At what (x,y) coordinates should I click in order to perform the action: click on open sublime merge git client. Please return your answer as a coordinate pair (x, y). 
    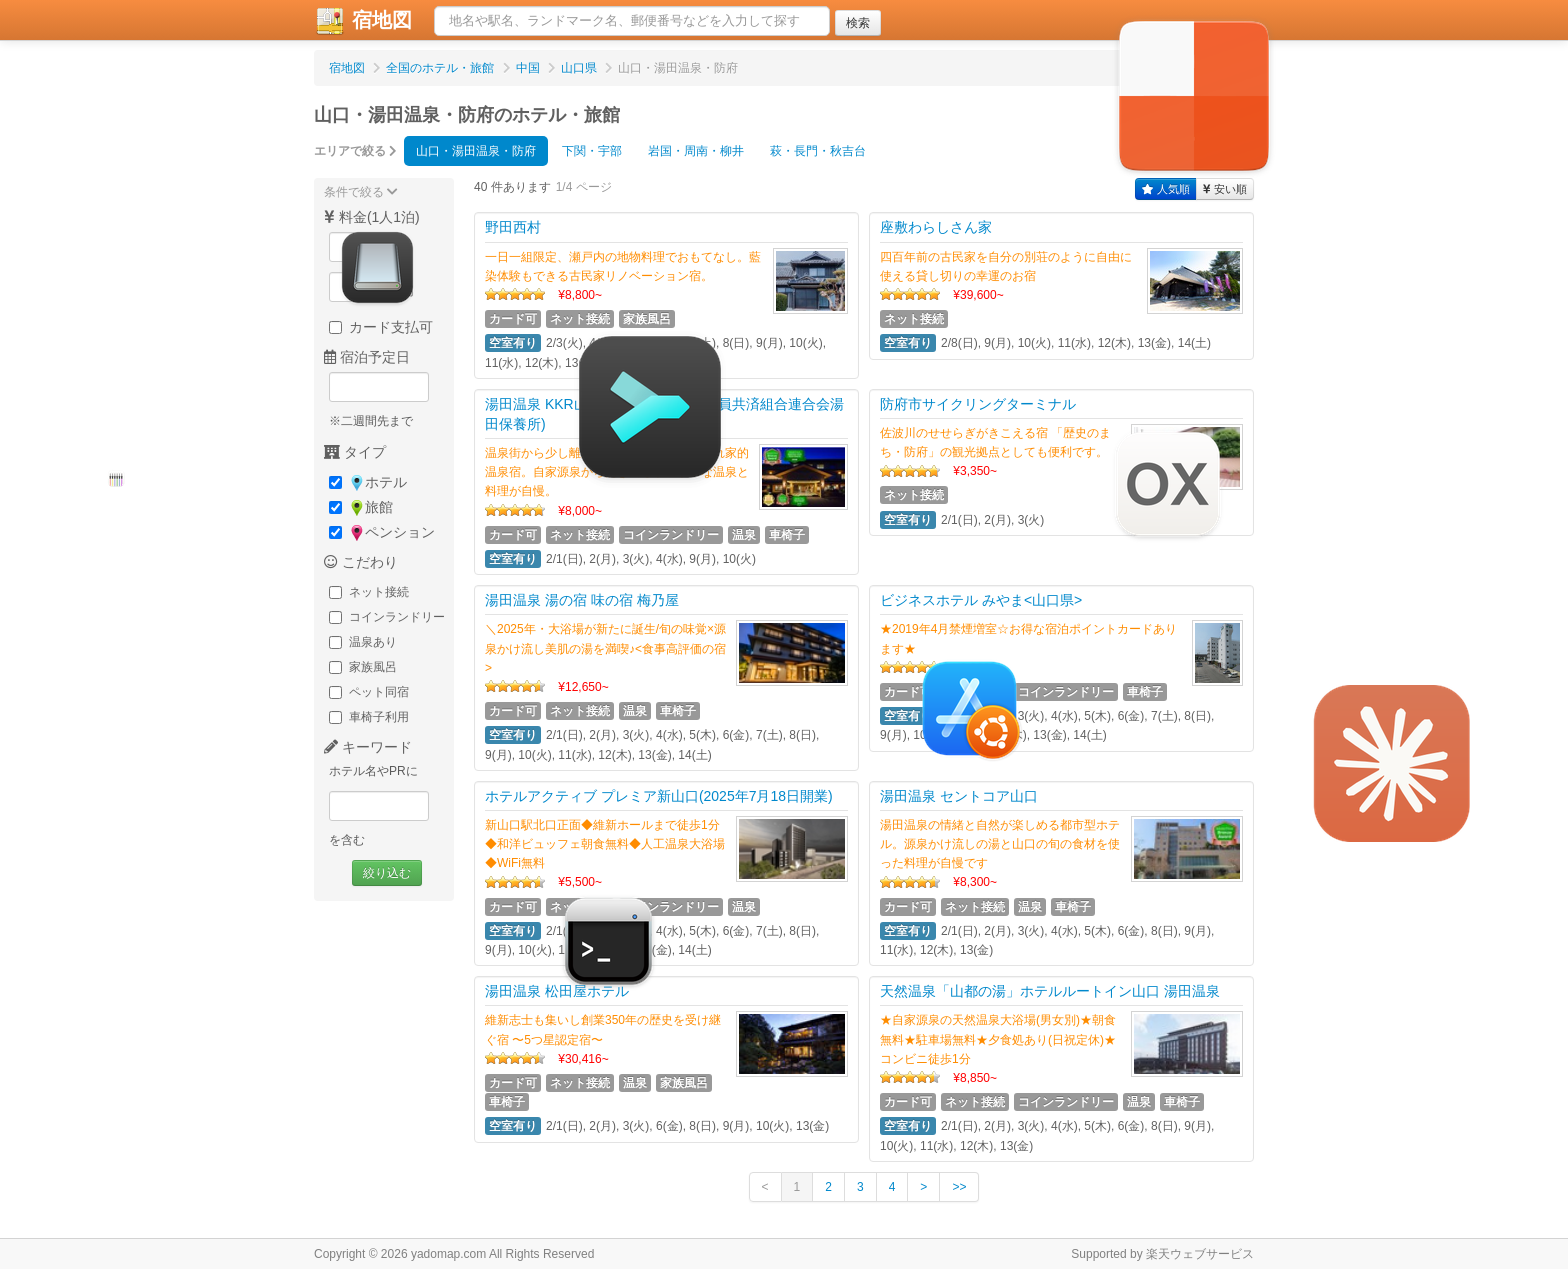
    Looking at the image, I should click on (650, 407).